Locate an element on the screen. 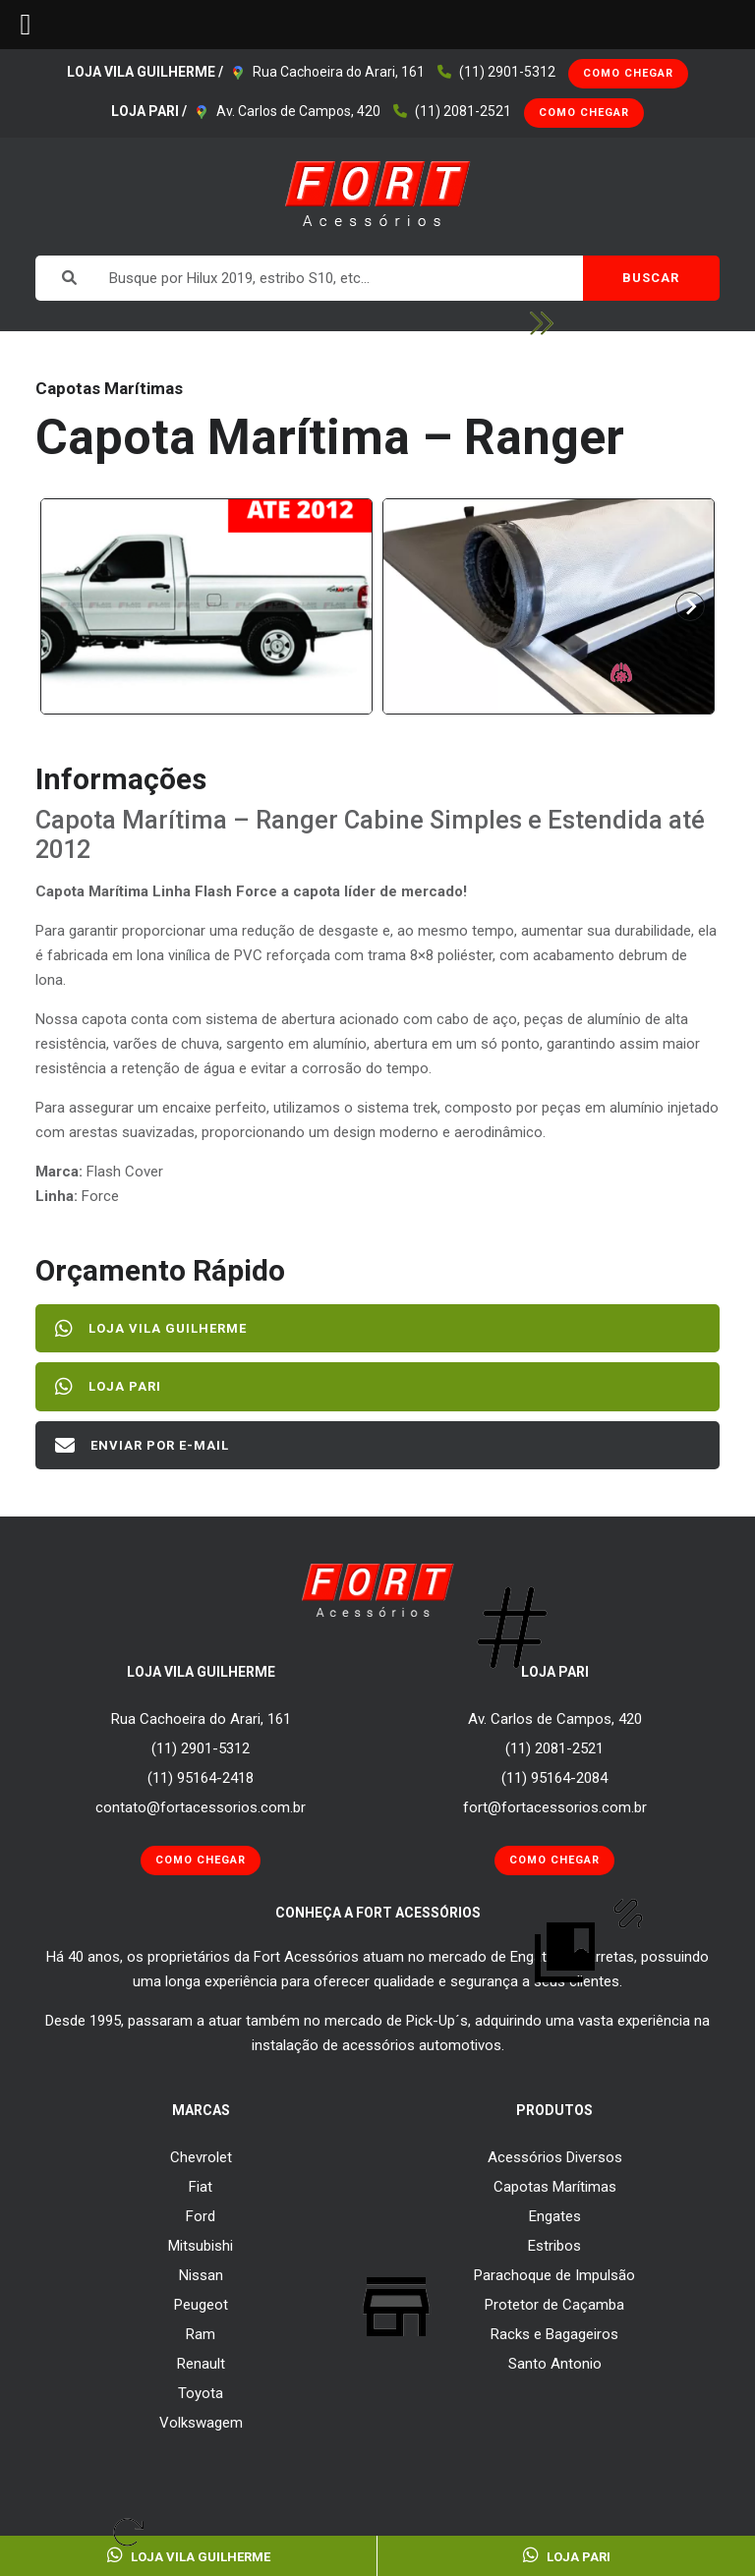 The width and height of the screenshot is (755, 2576). refresh or reload content is located at coordinates (127, 2532).